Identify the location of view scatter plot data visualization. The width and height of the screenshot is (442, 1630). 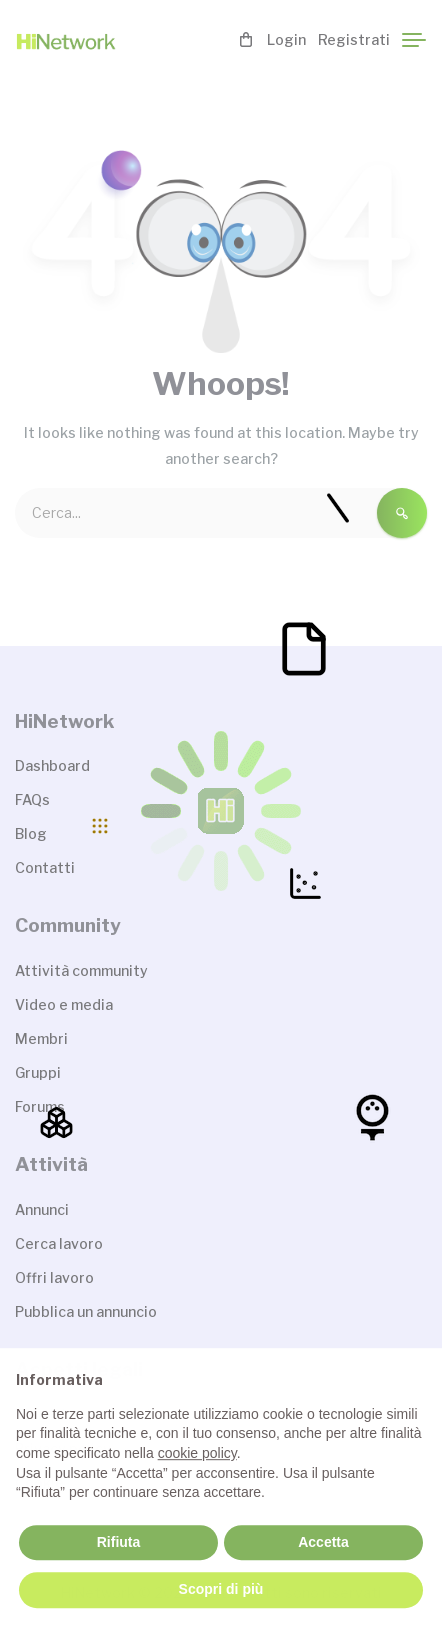
(305, 883).